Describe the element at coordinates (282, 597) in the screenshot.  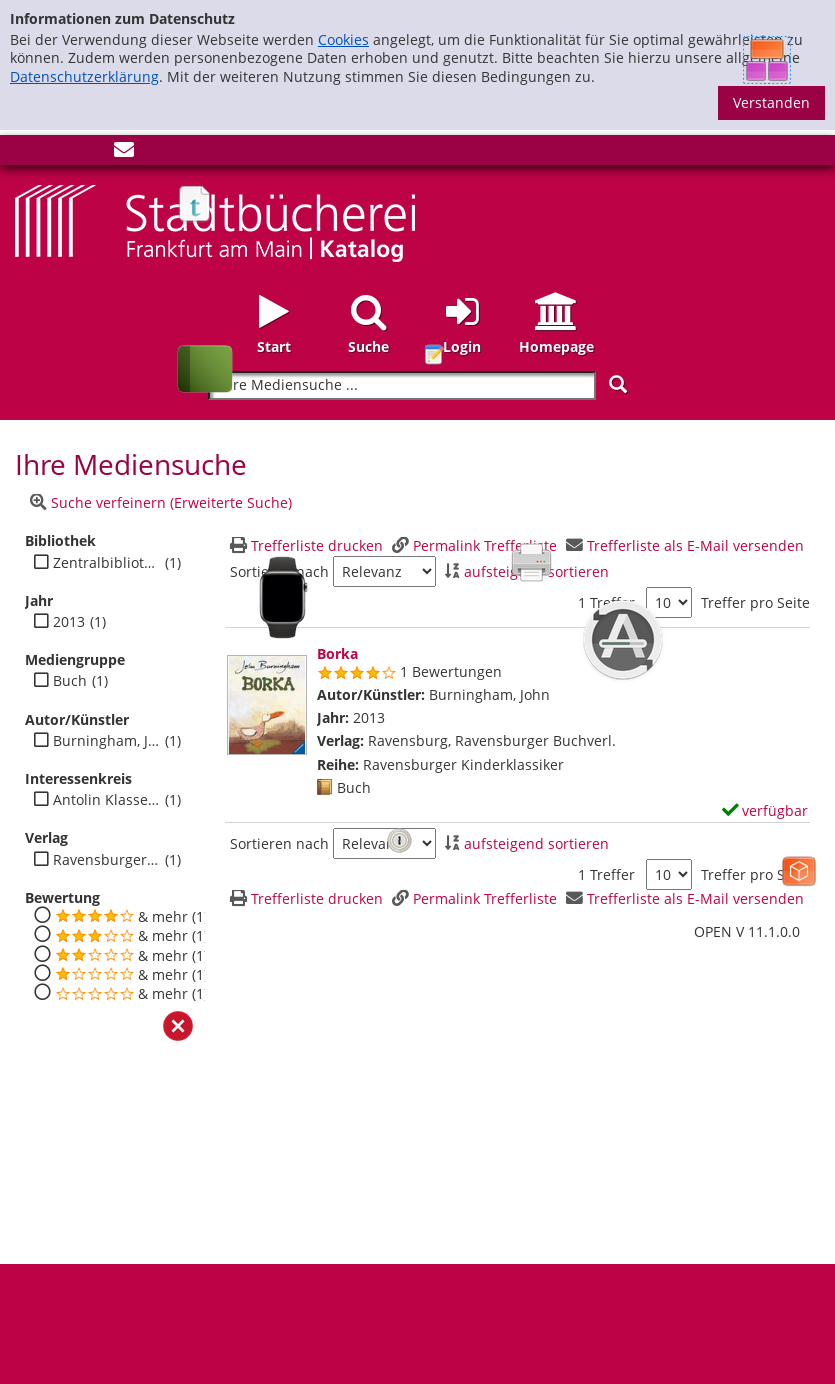
I see `apple watch series 5 or 6 device icon` at that location.